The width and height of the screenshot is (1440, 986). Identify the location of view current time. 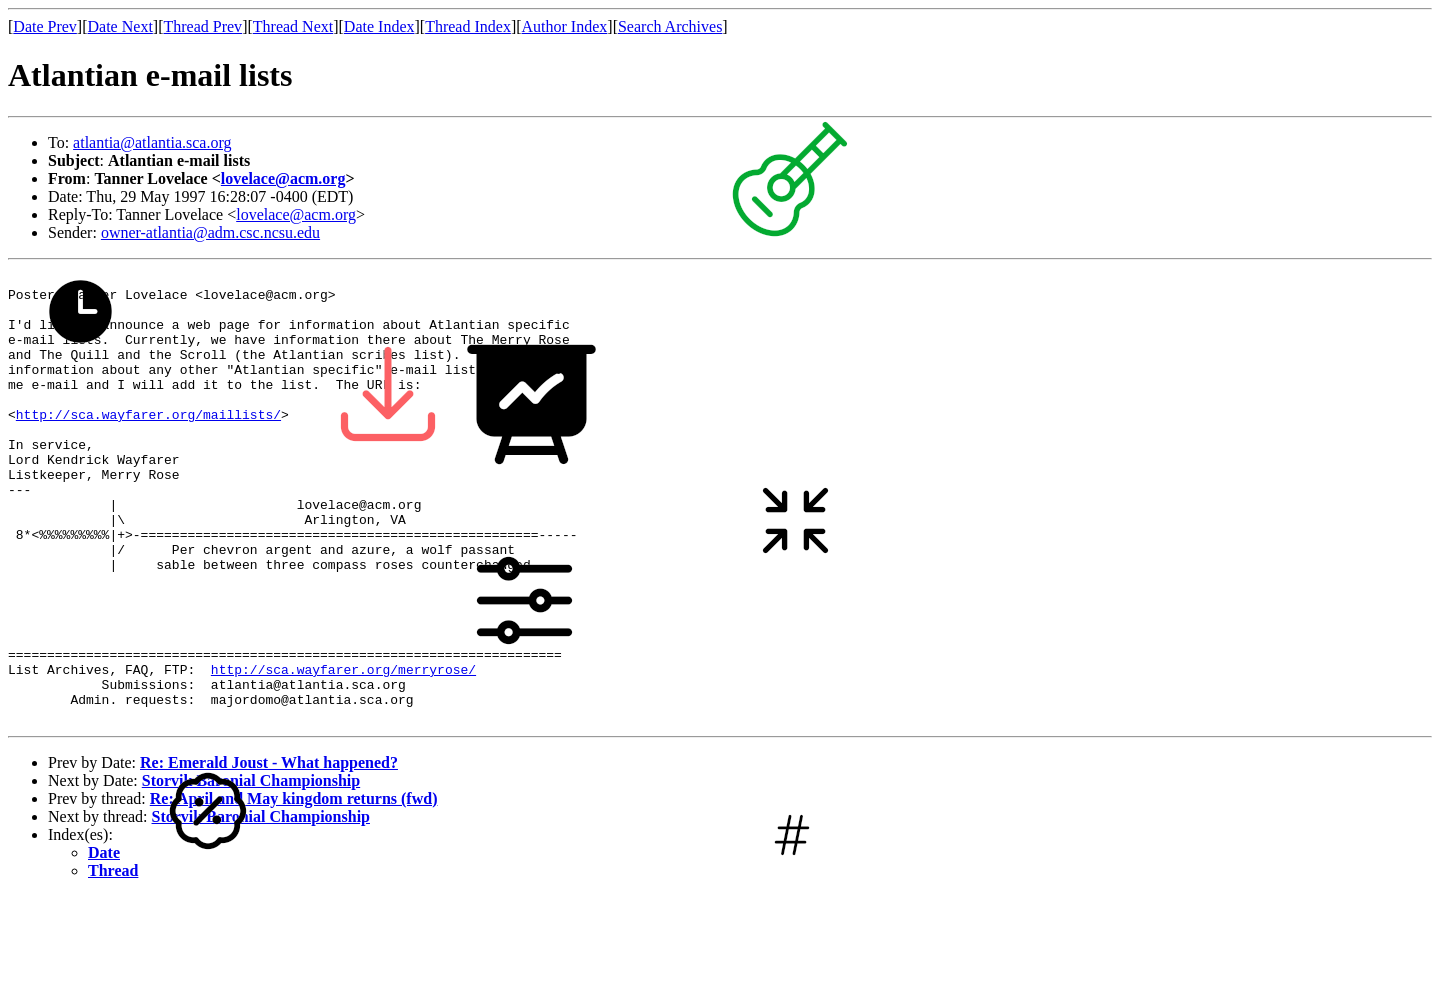
(80, 311).